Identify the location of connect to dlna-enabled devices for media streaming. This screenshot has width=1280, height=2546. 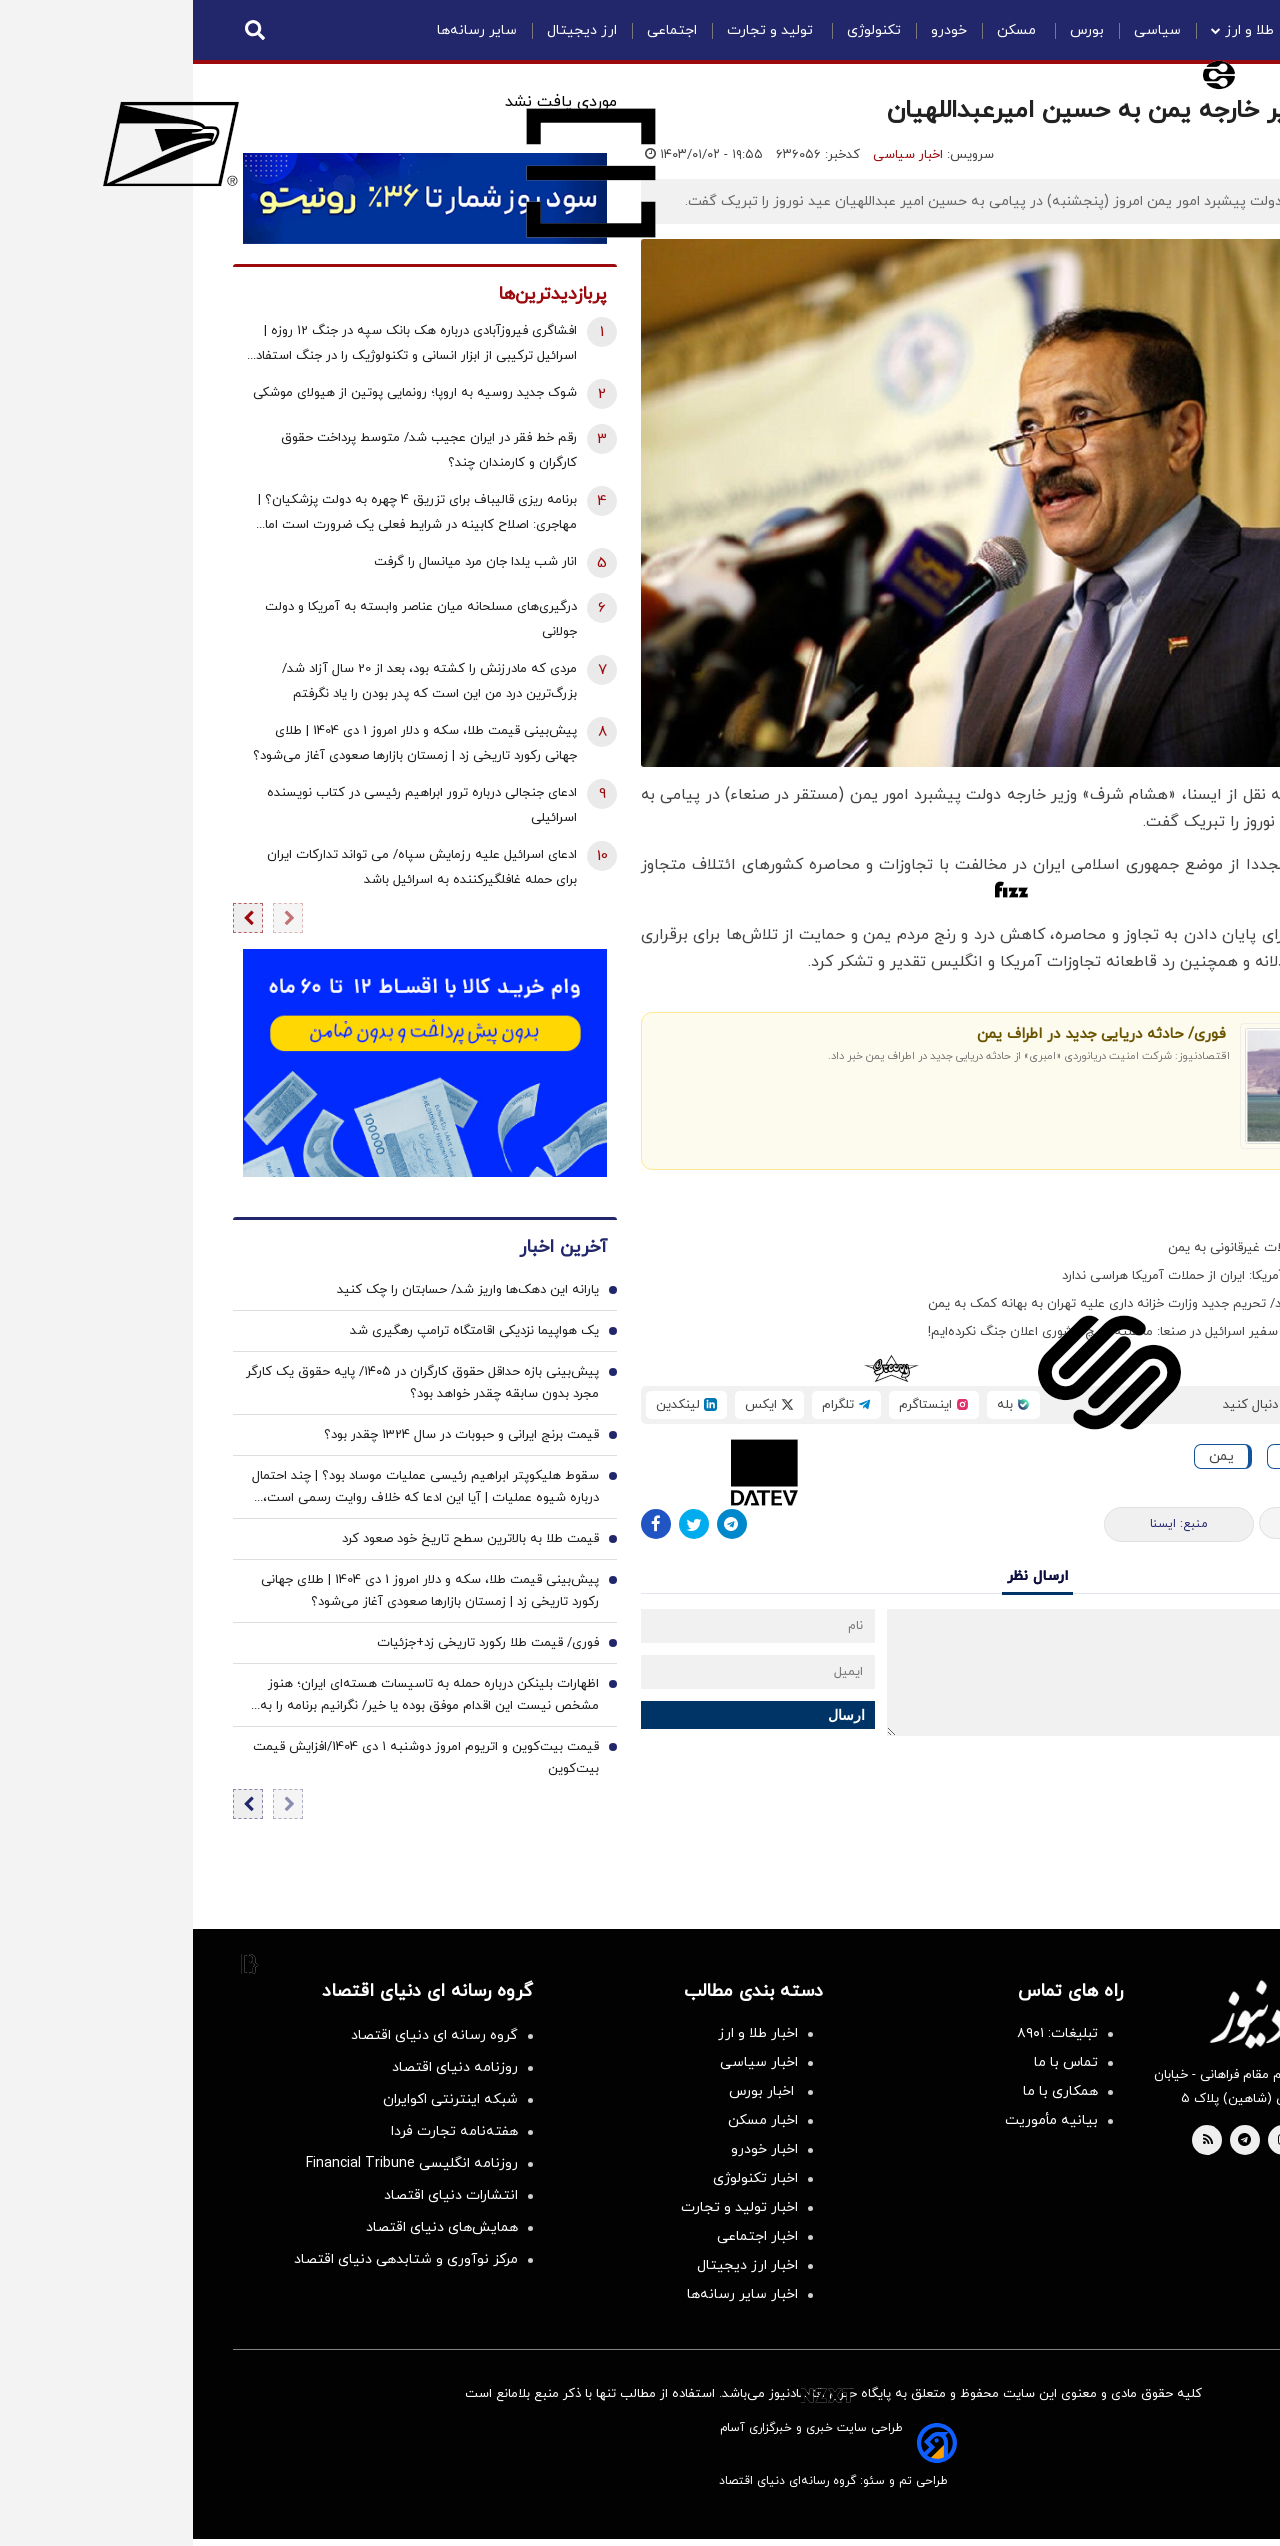
(1219, 75).